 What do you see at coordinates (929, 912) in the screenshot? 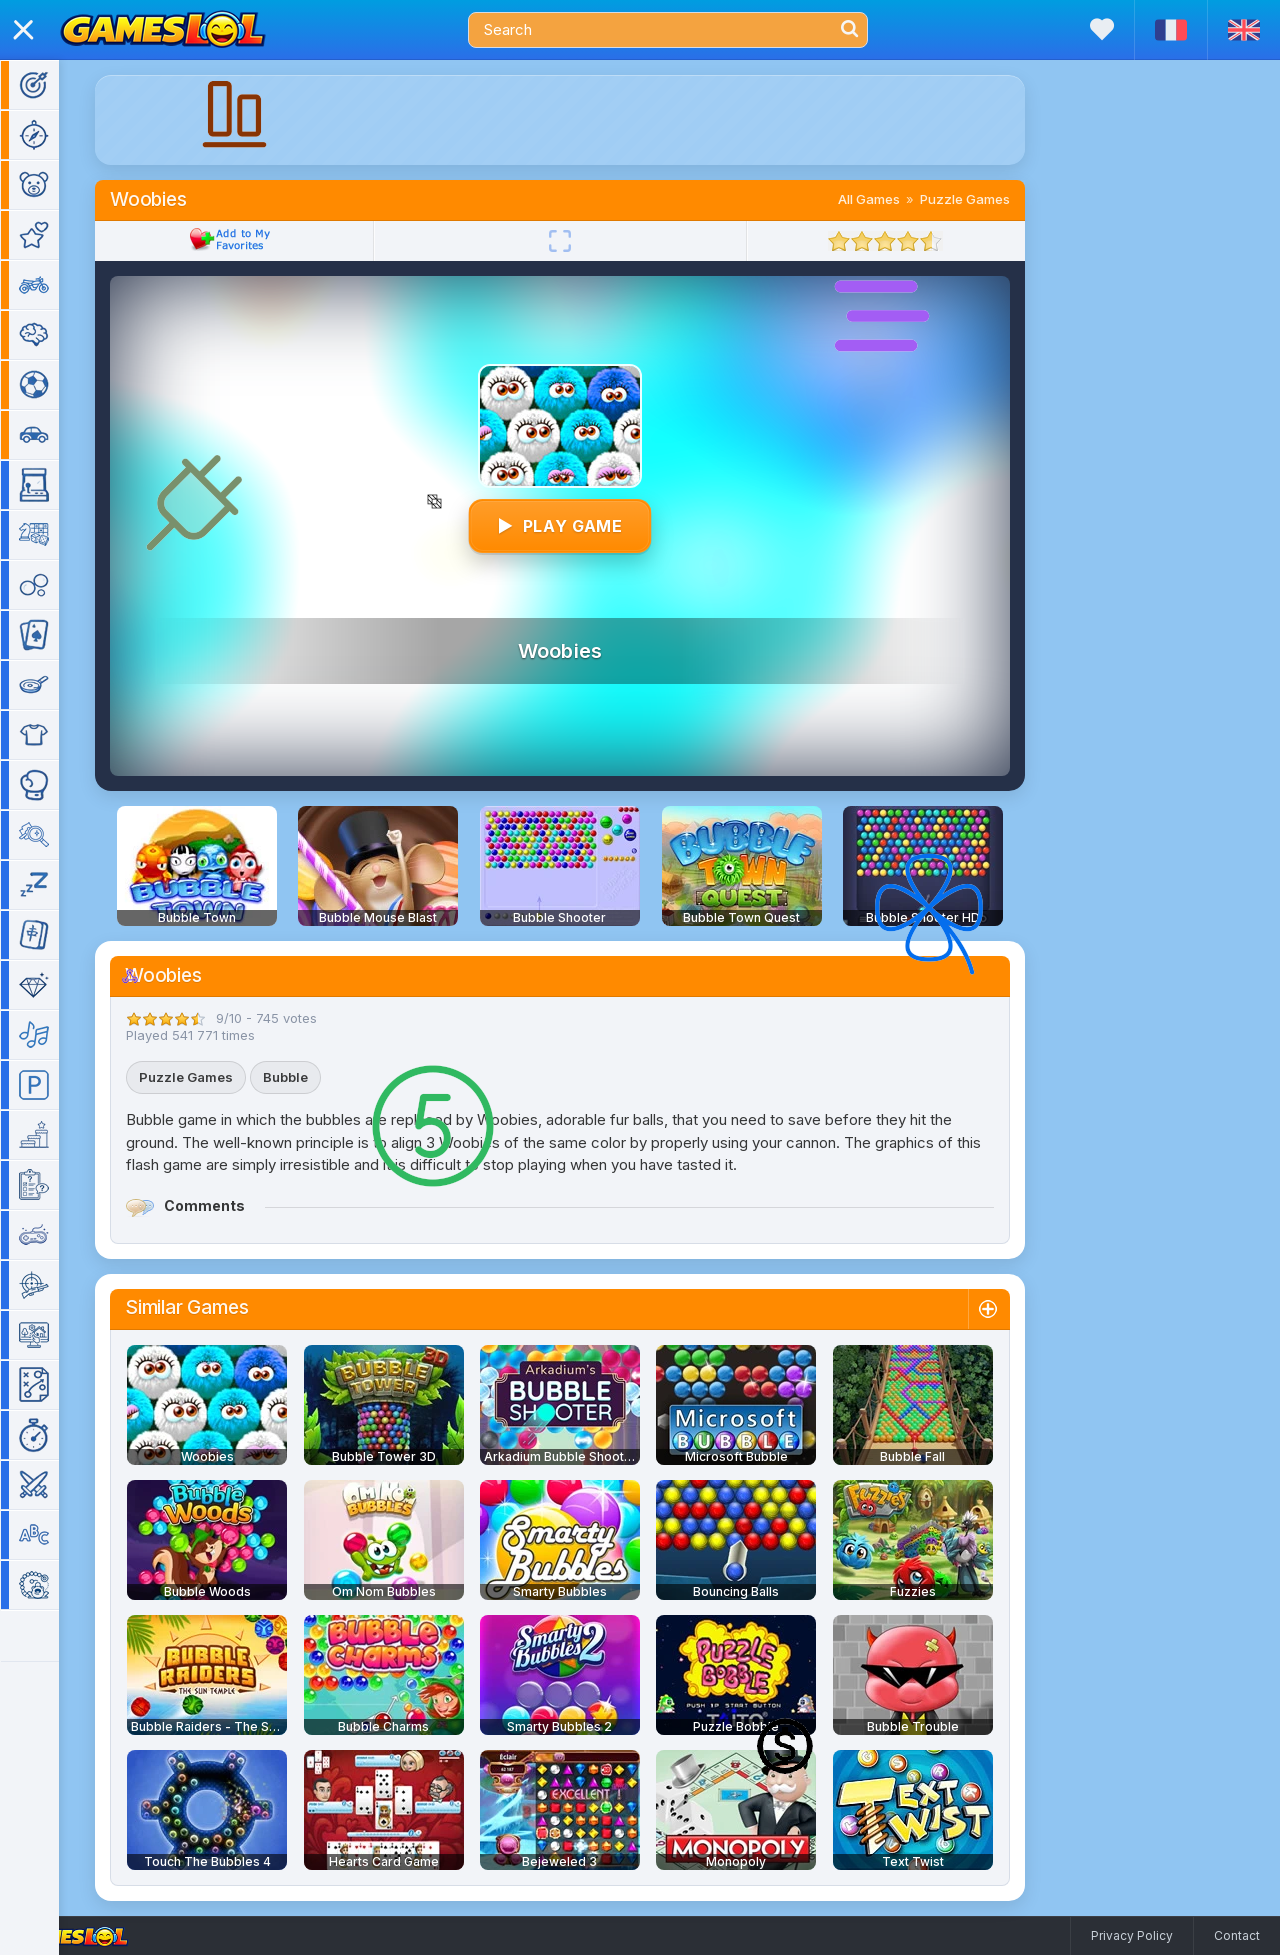
I see `indicates luck or bonus reward feature` at bounding box center [929, 912].